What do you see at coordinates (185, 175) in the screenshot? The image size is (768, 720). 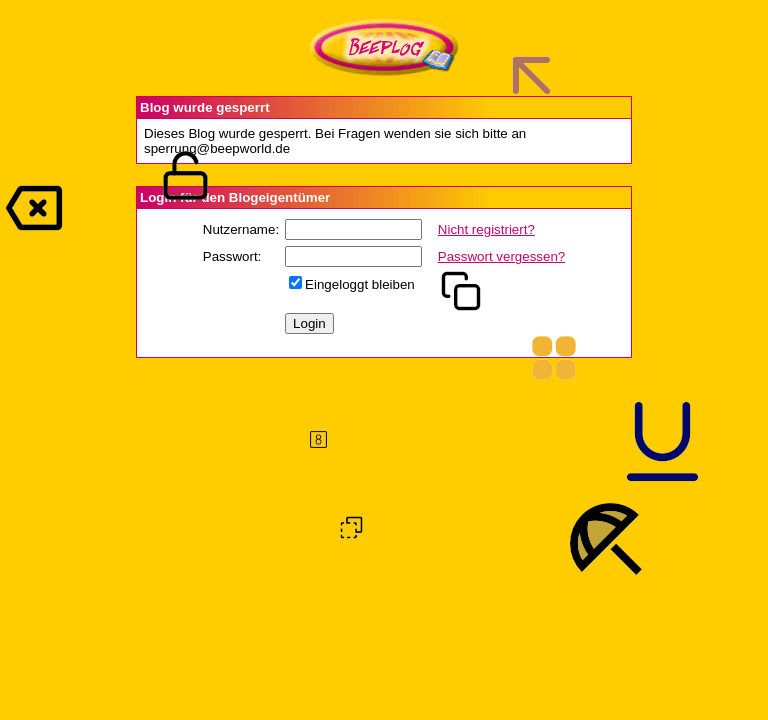 I see `unlock a secured item or feature` at bounding box center [185, 175].